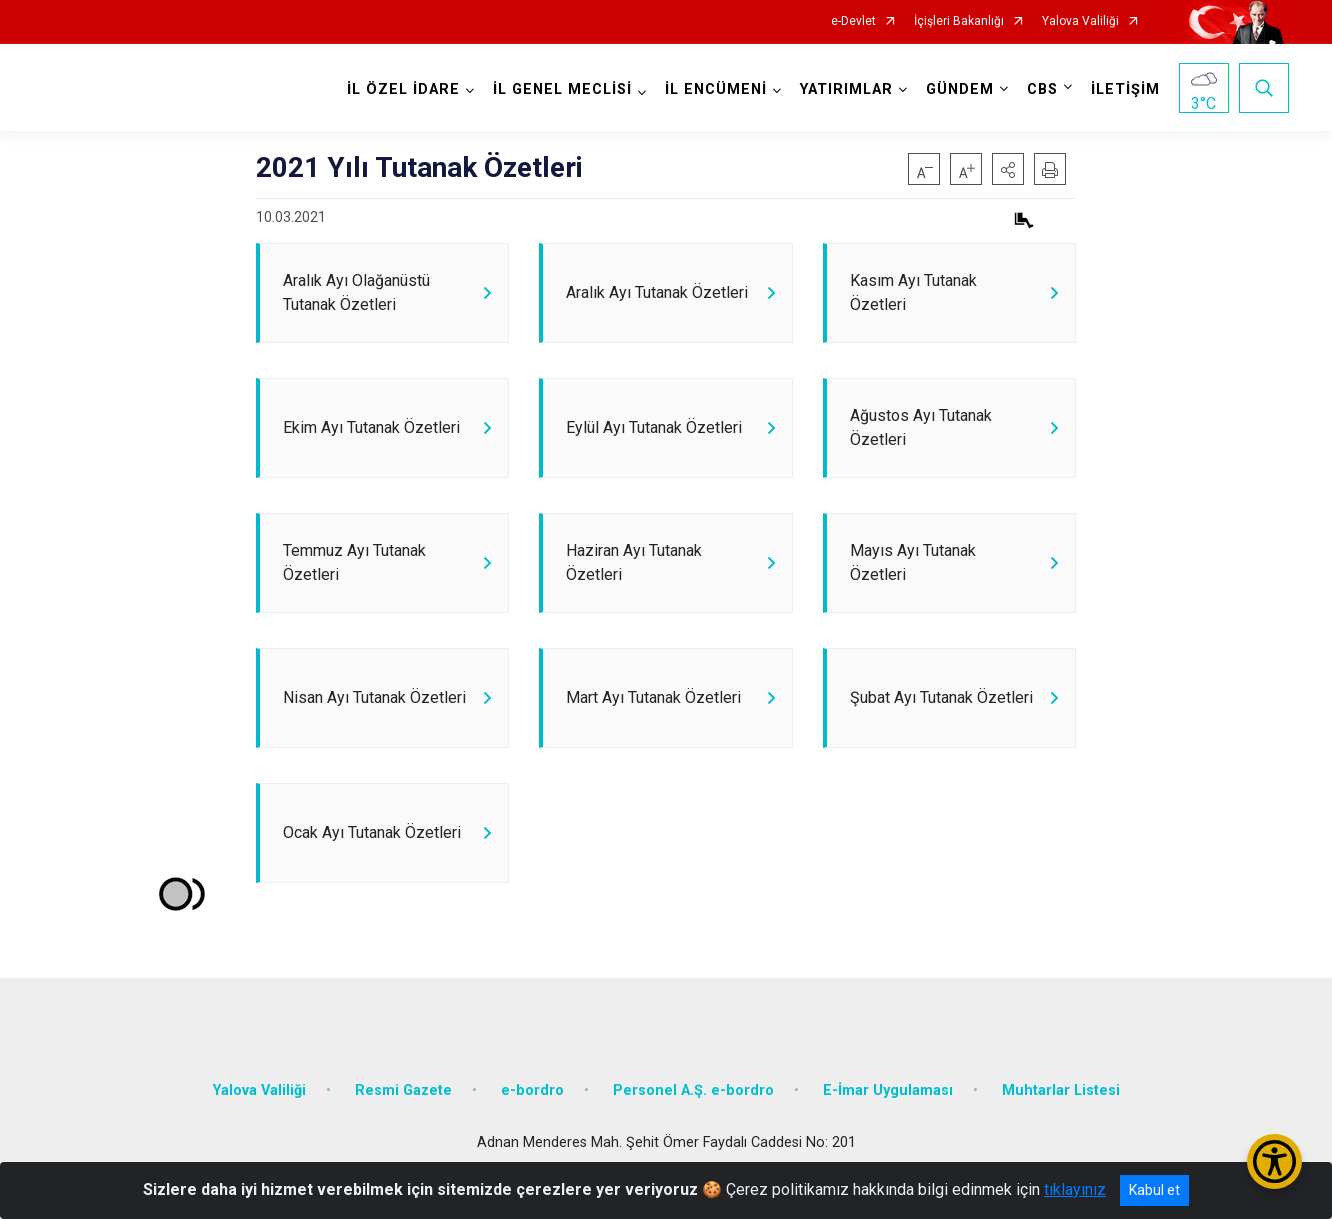 The width and height of the screenshot is (1332, 1219). What do you see at coordinates (182, 894) in the screenshot?
I see `indicates active recording or live broadcast` at bounding box center [182, 894].